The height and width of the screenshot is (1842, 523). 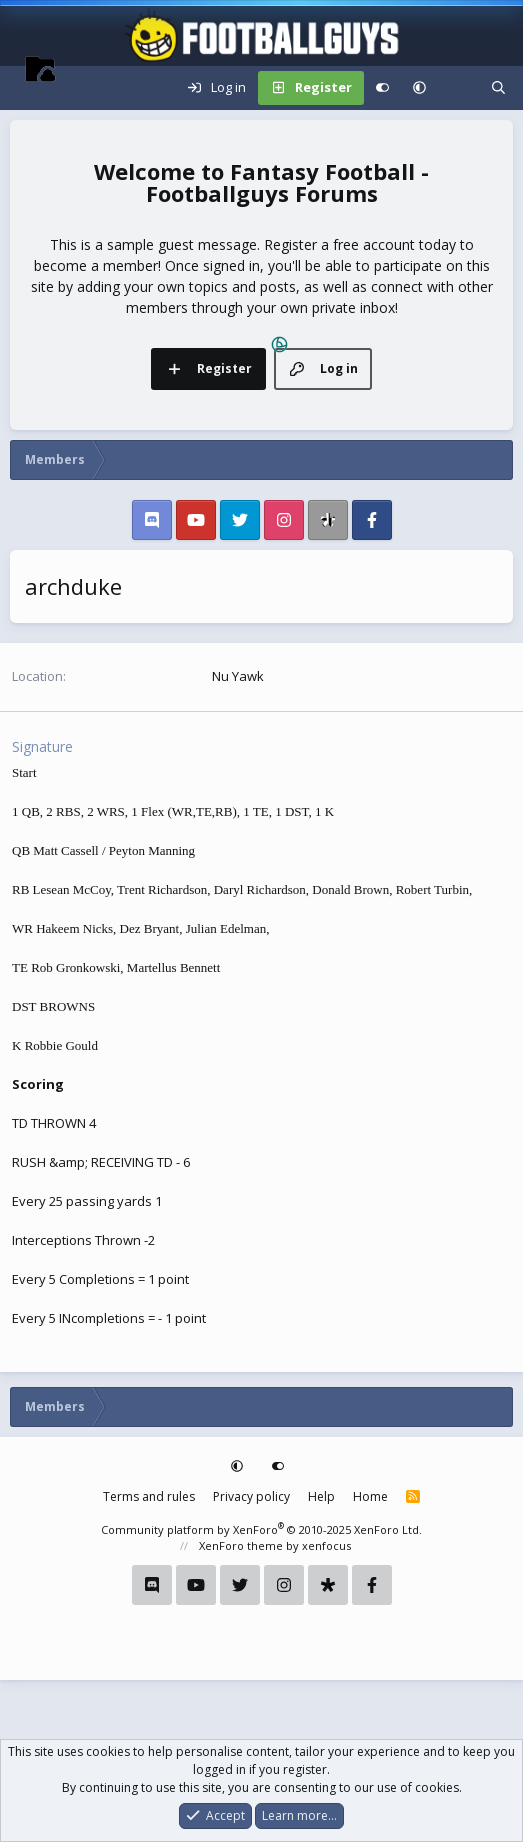 What do you see at coordinates (279, 344) in the screenshot?
I see `CoreOS logo` at bounding box center [279, 344].